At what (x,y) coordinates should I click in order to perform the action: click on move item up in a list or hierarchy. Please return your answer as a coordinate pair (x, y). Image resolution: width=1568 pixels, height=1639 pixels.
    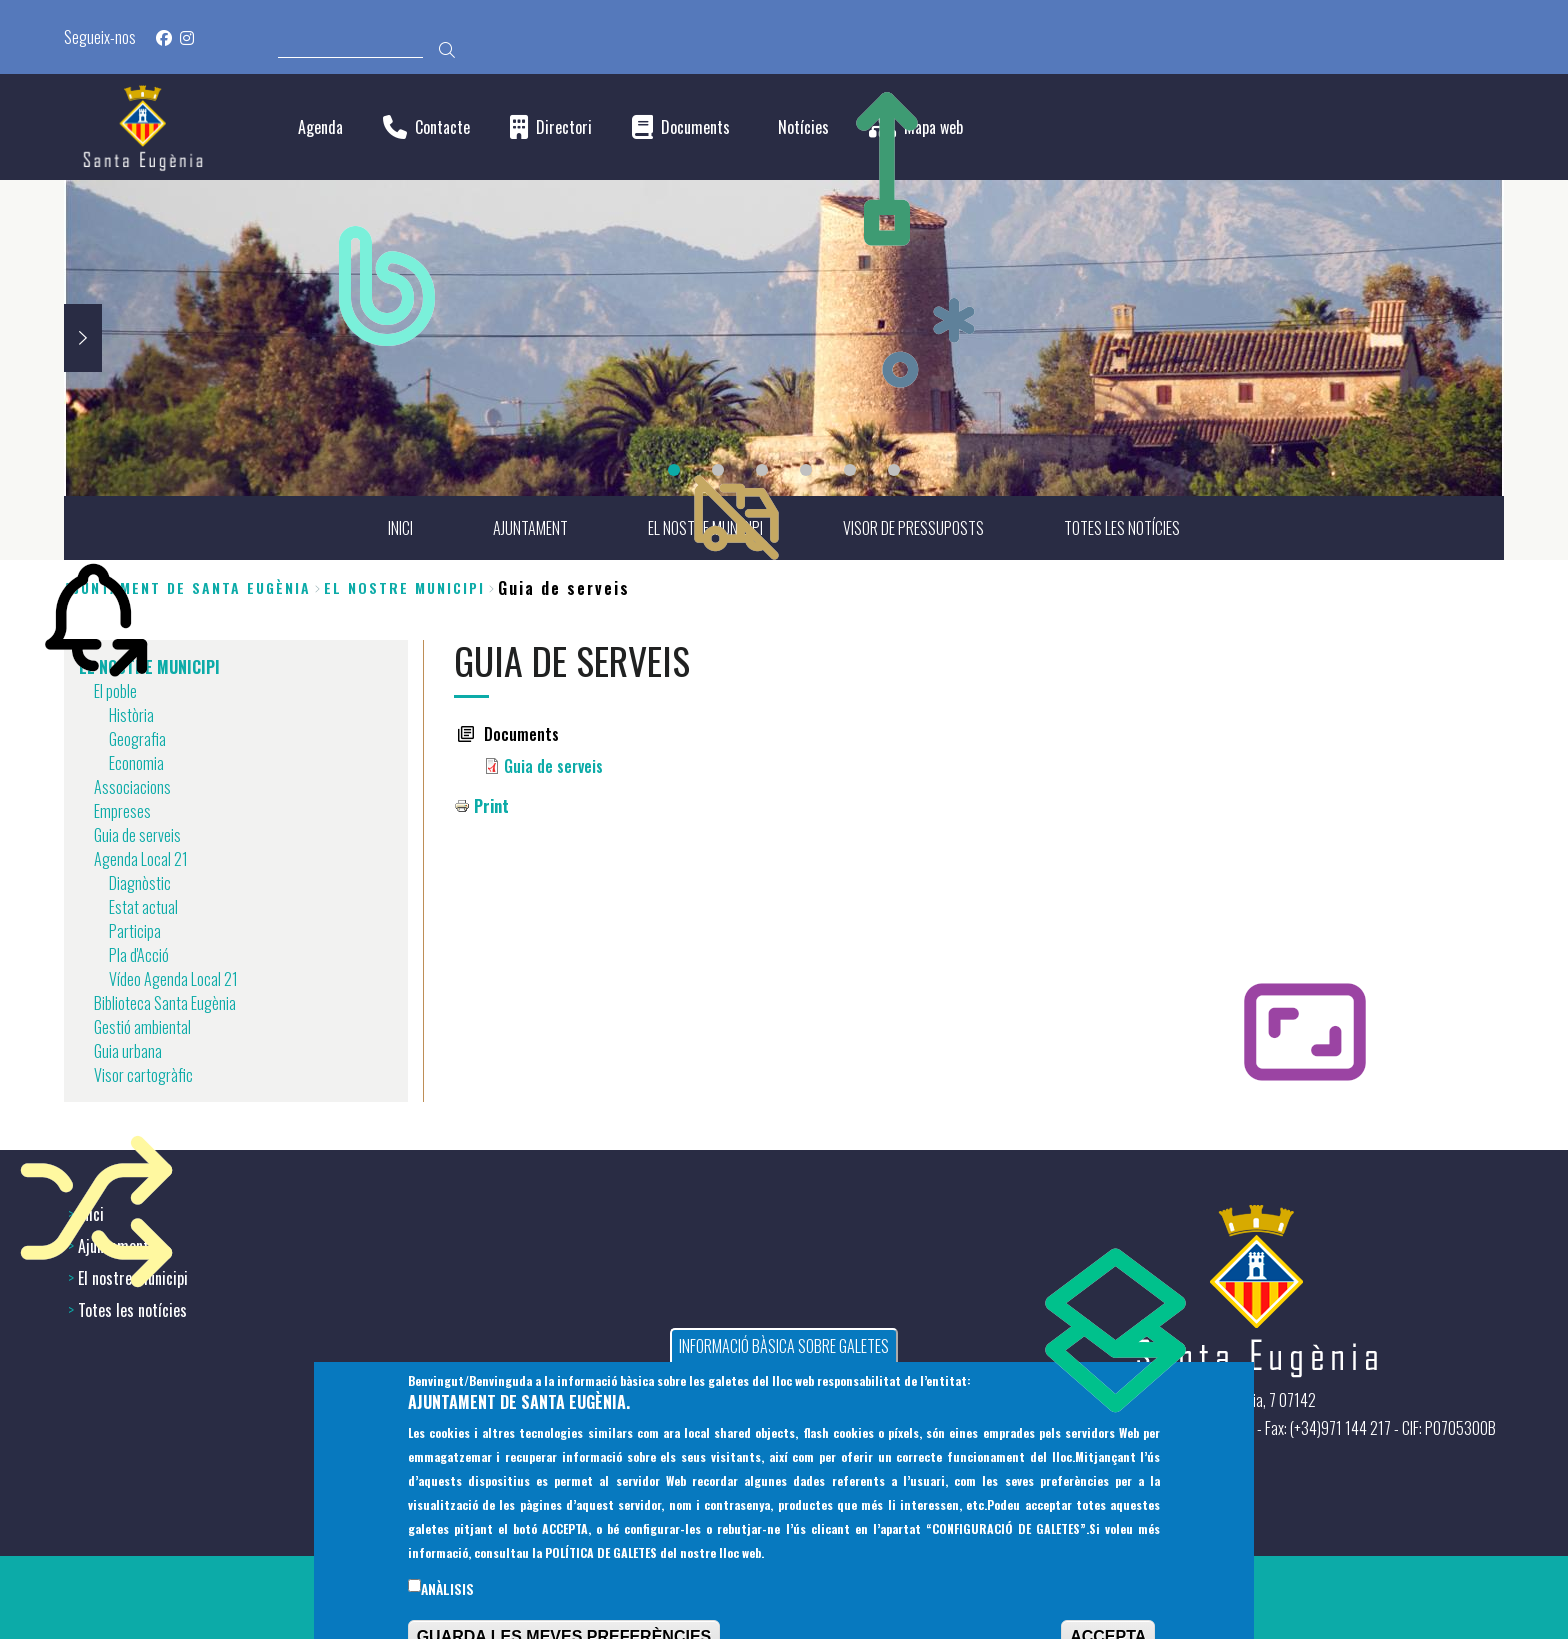
    Looking at the image, I should click on (887, 169).